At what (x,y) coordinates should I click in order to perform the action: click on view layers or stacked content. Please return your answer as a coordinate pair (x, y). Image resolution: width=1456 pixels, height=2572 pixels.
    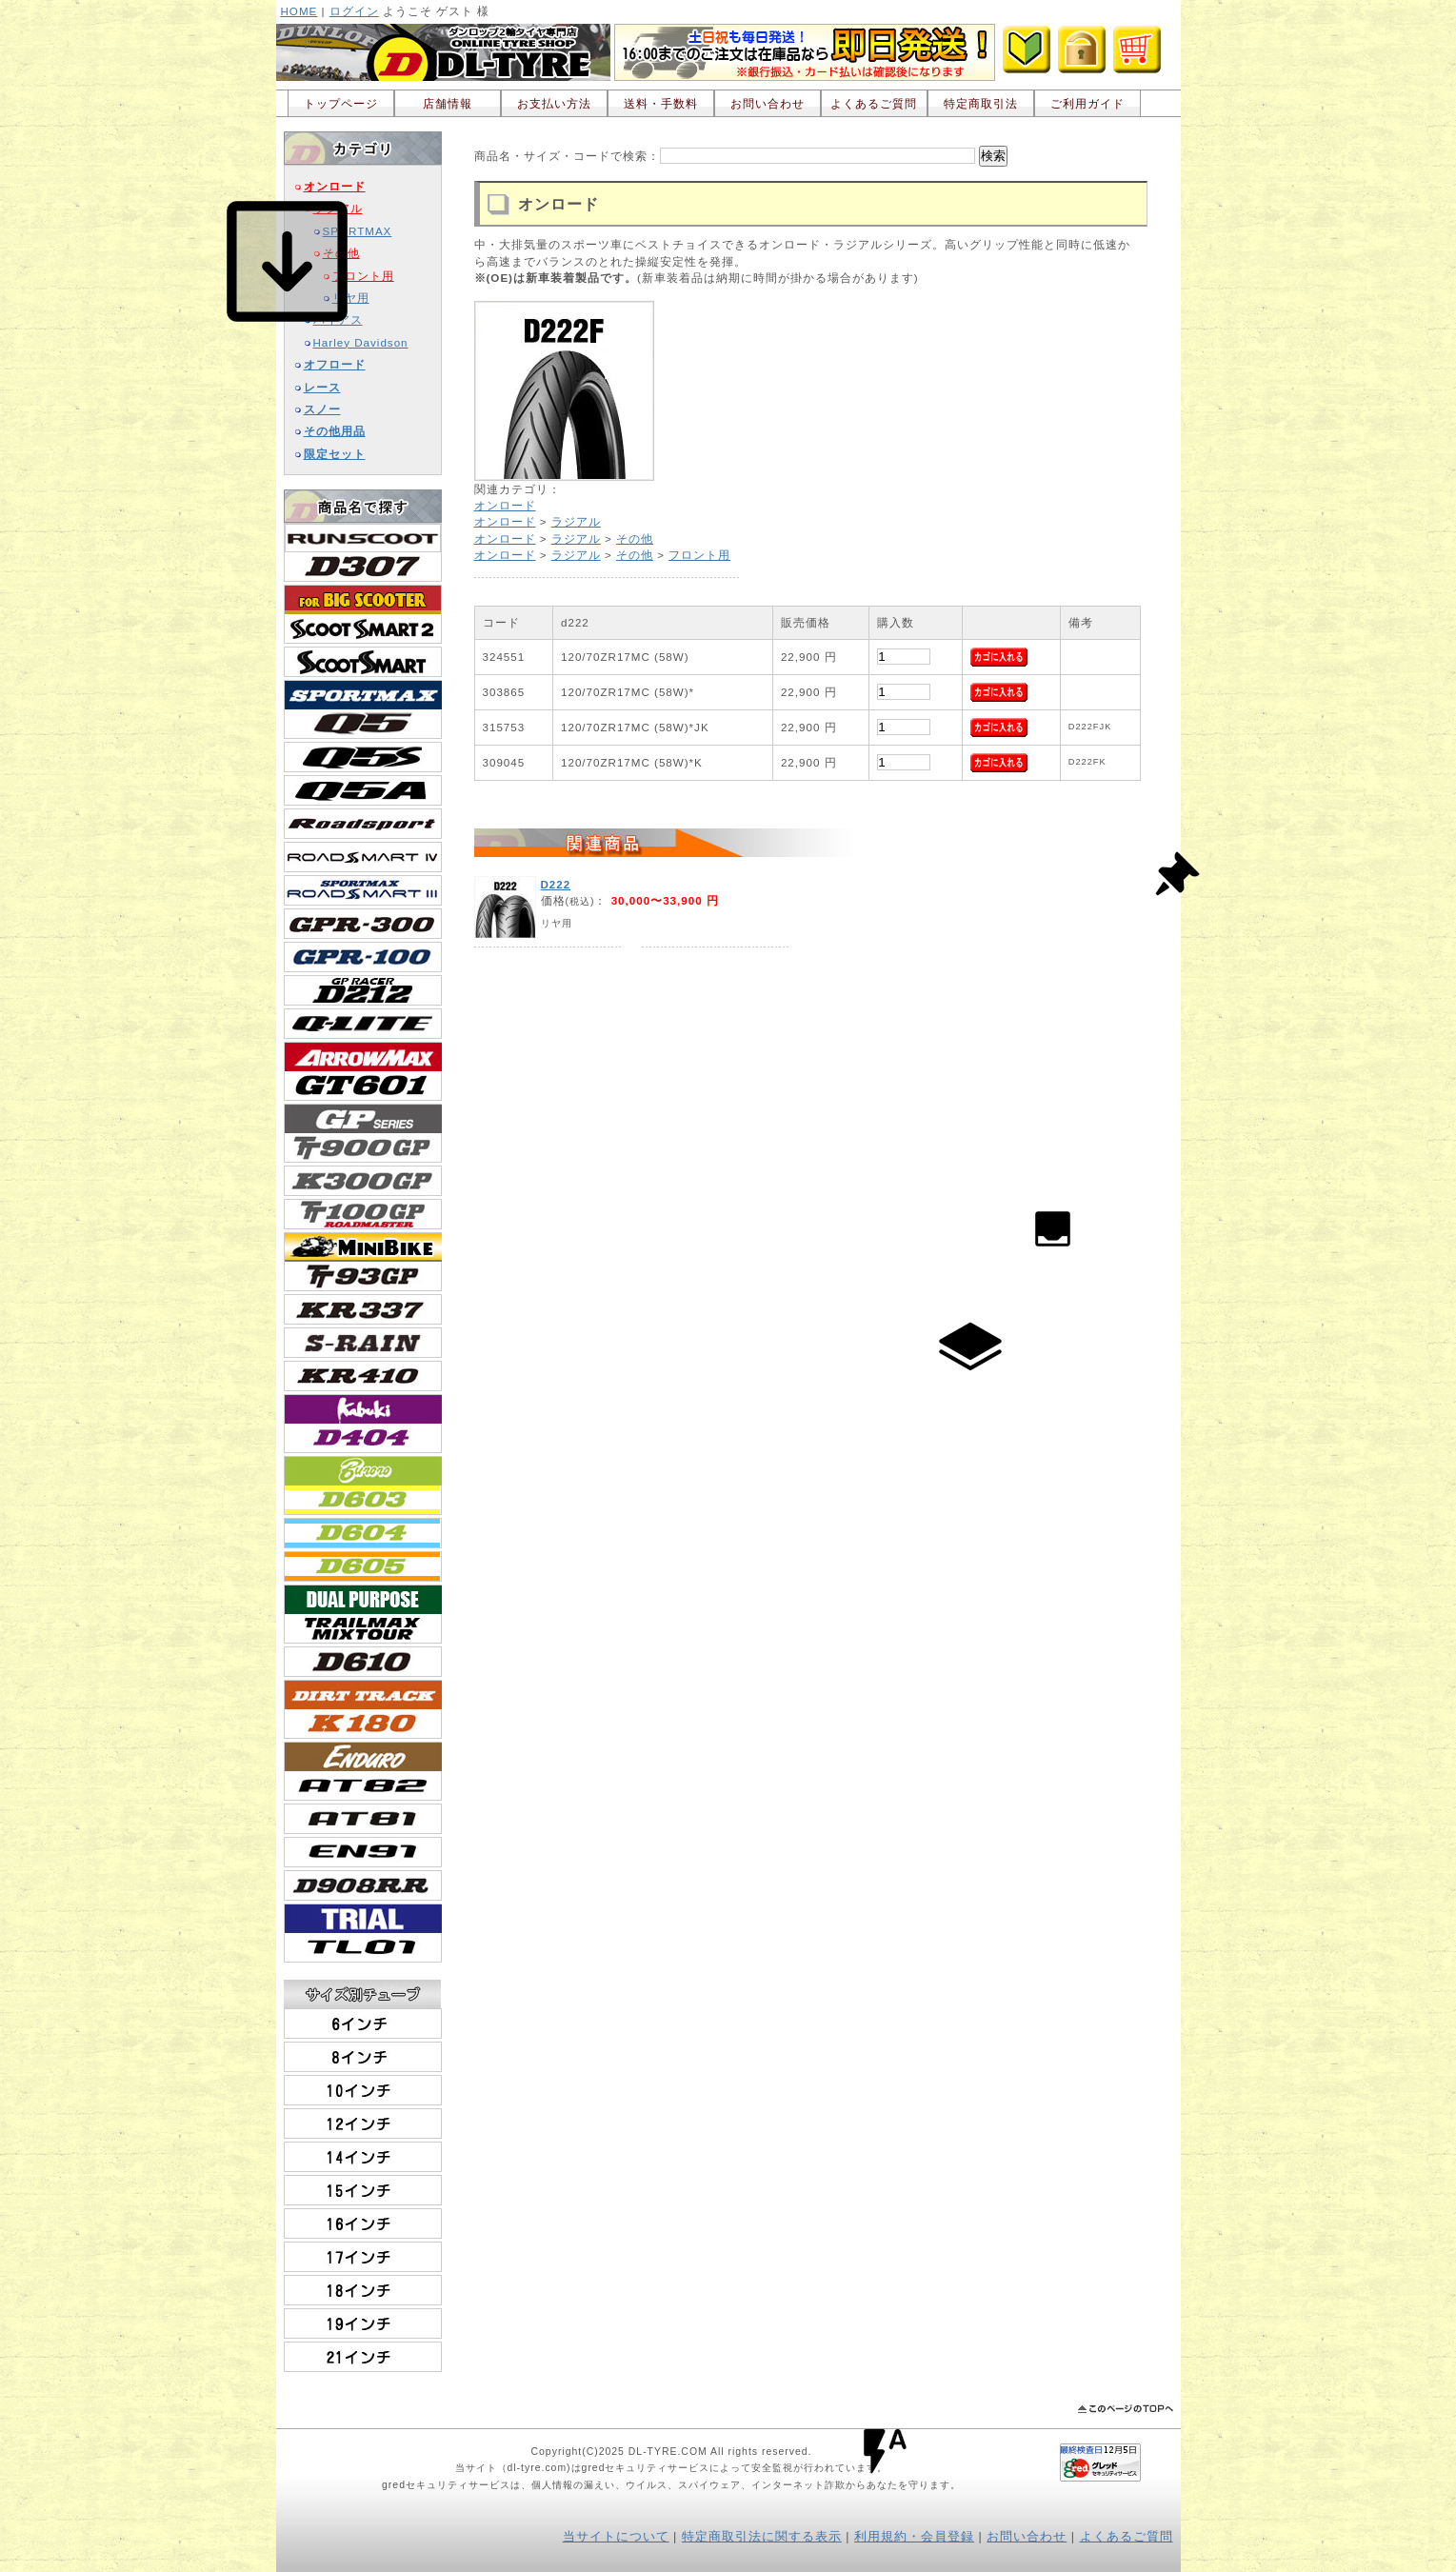
    Looking at the image, I should click on (970, 1347).